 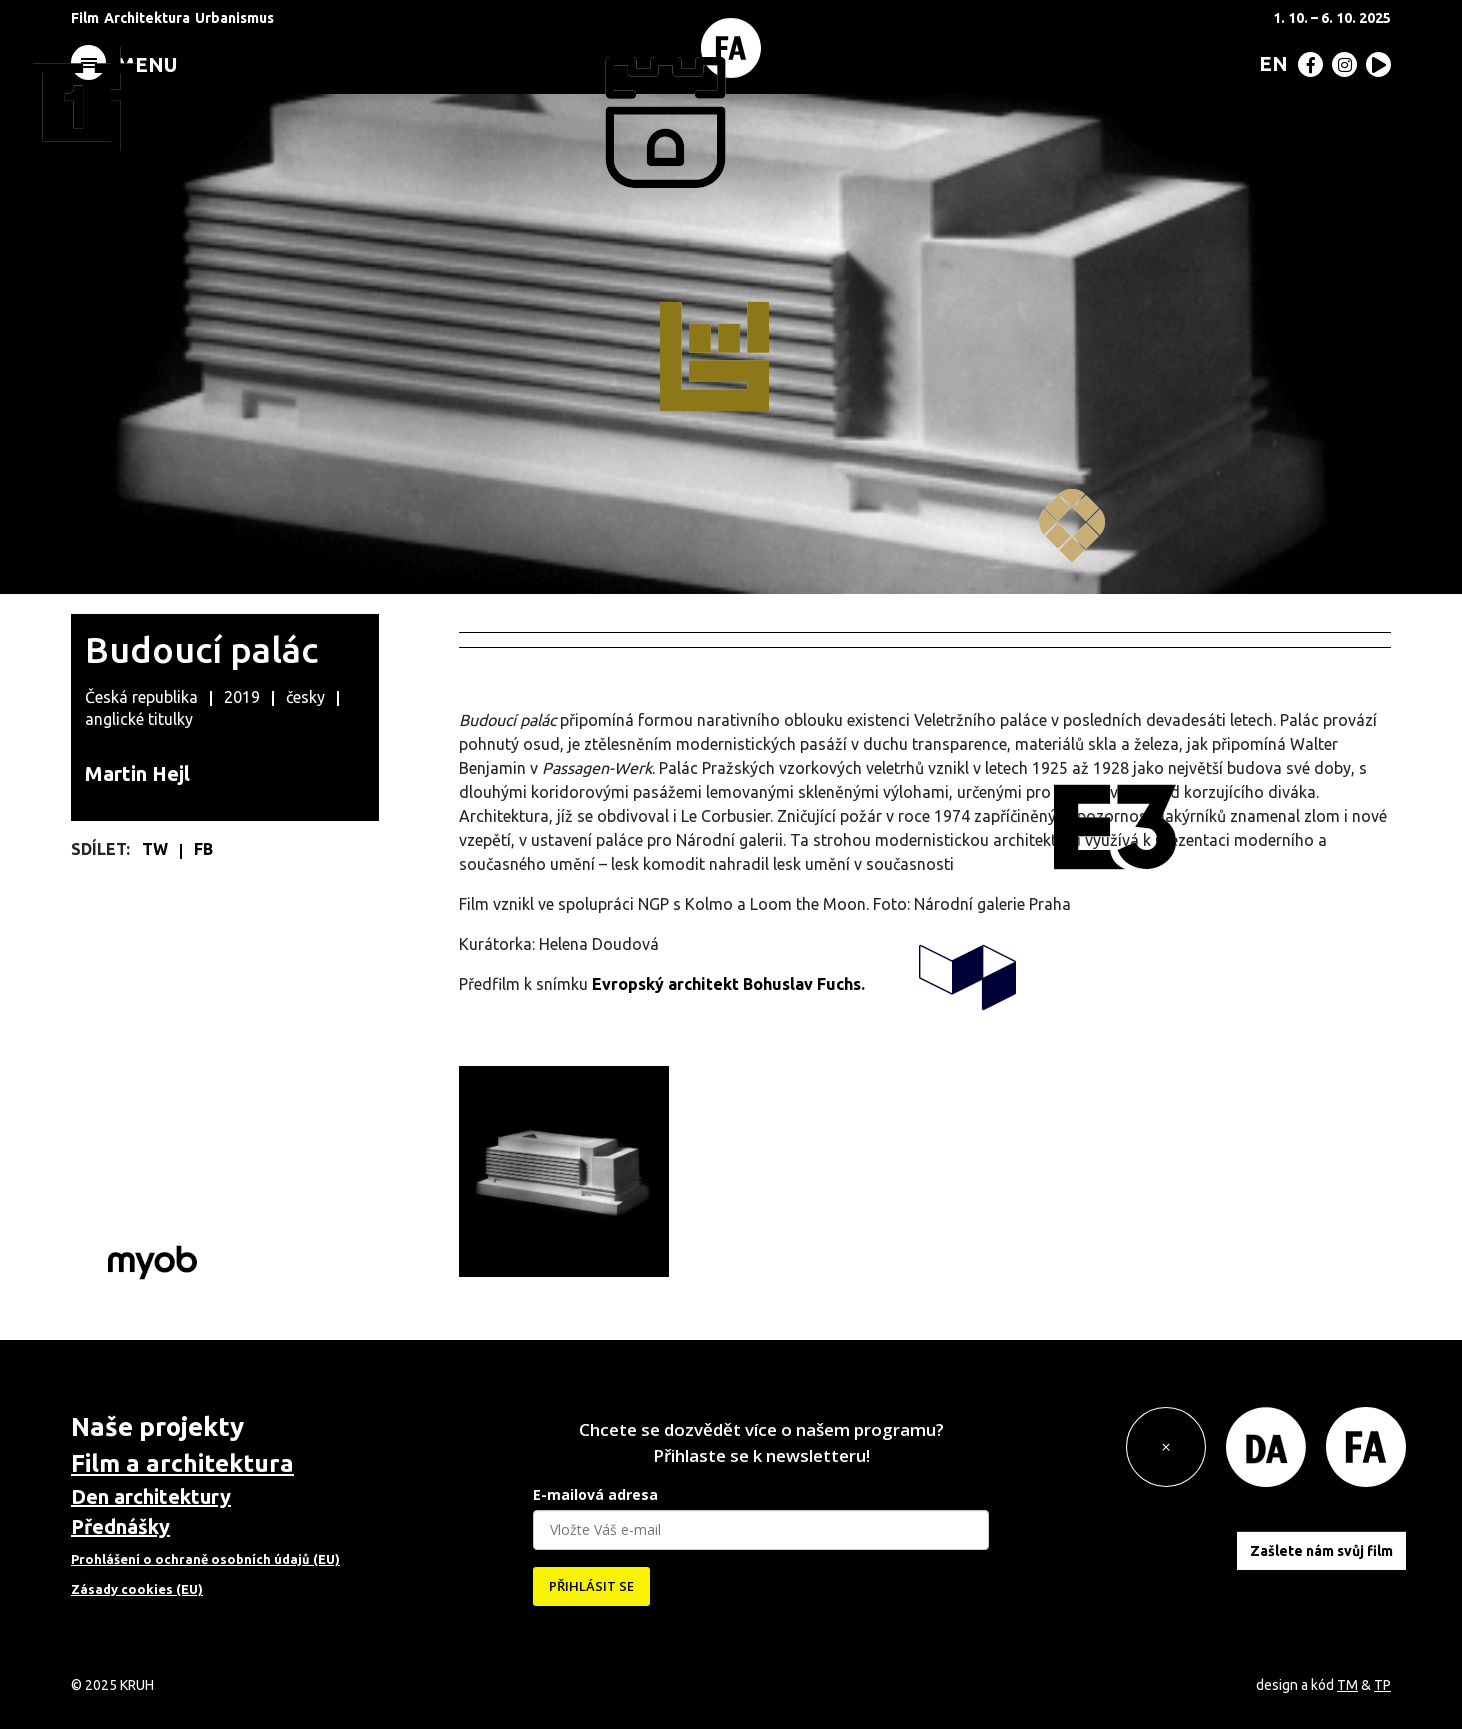 What do you see at coordinates (152, 1262) in the screenshot?
I see `access MYOB accounting software` at bounding box center [152, 1262].